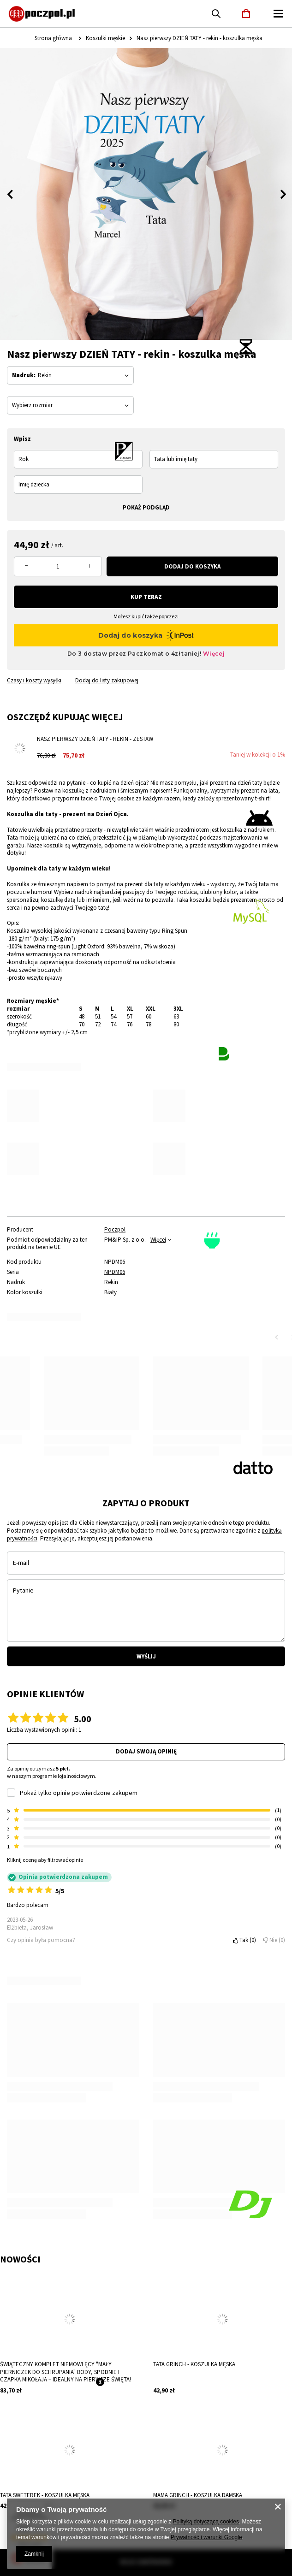  What do you see at coordinates (100, 2382) in the screenshot?
I see `mantine UI framework logo` at bounding box center [100, 2382].